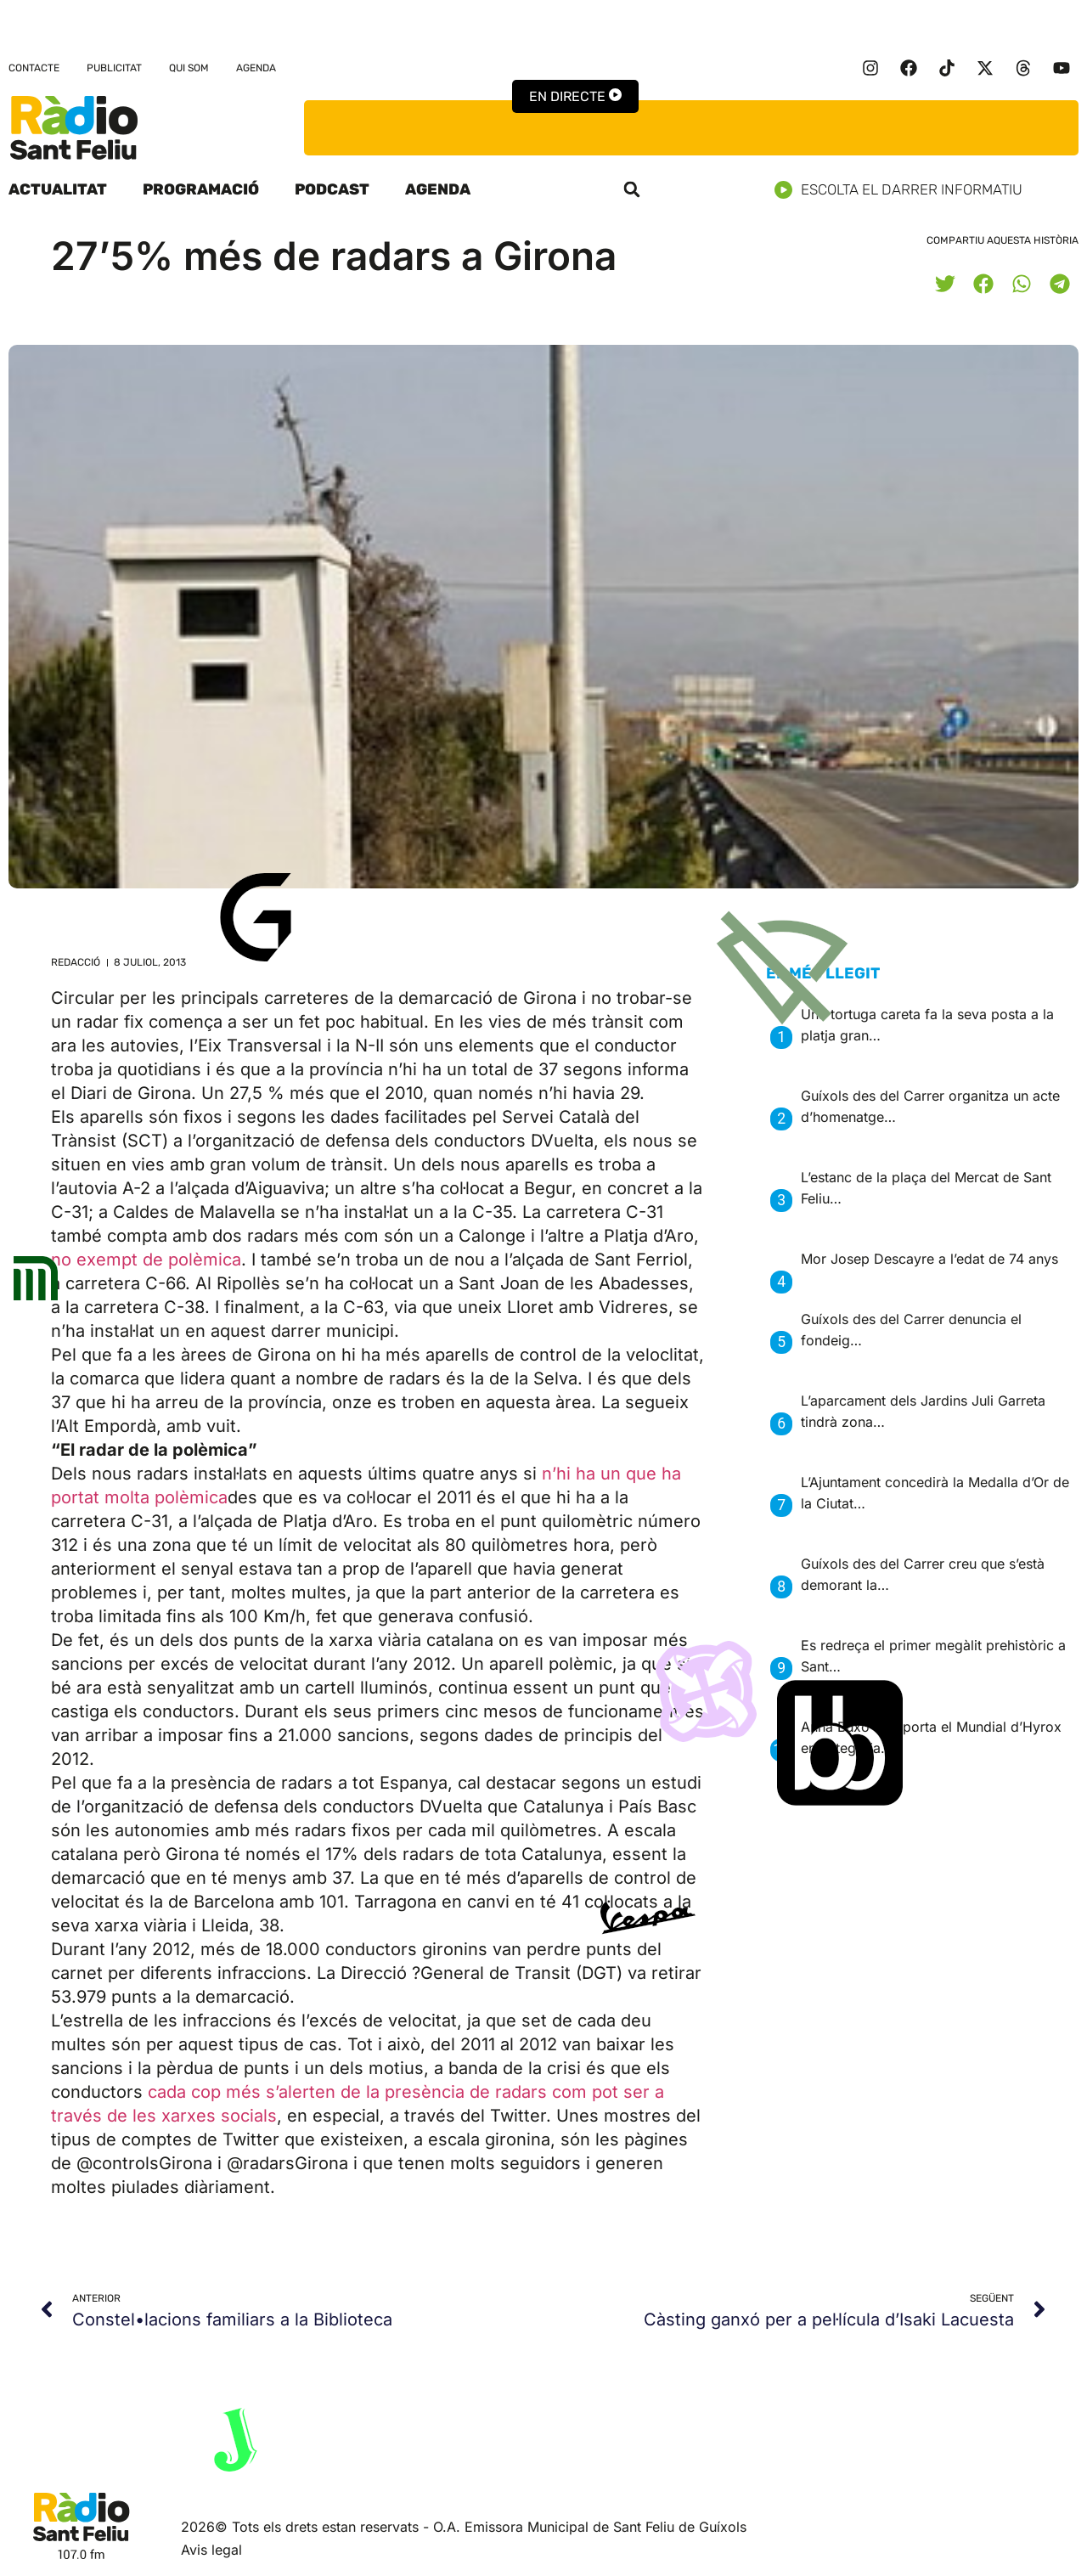  Describe the element at coordinates (706, 1691) in the screenshot. I see `visit Nexus Mods website` at that location.